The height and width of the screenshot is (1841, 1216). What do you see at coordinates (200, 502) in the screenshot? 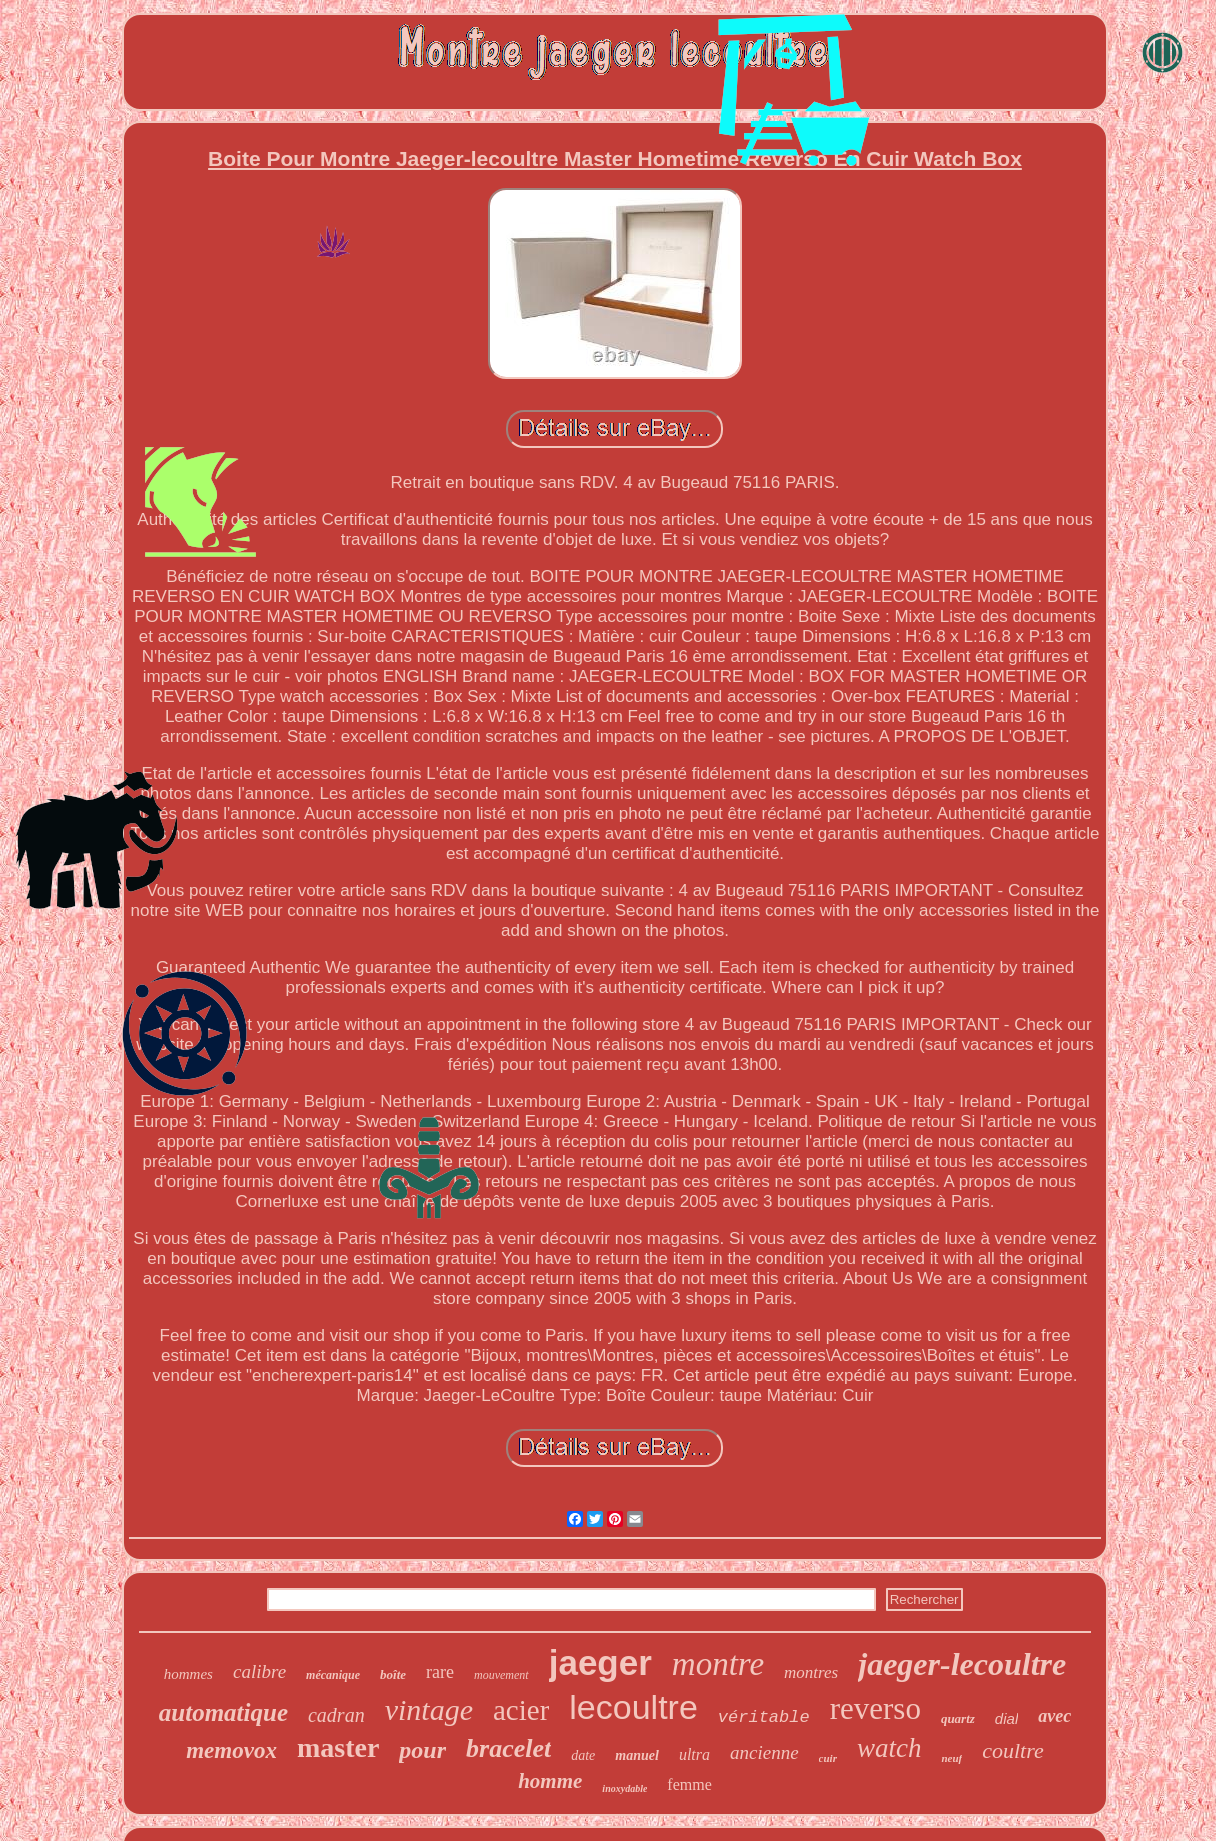
I see `search or track feature using scent detection` at bounding box center [200, 502].